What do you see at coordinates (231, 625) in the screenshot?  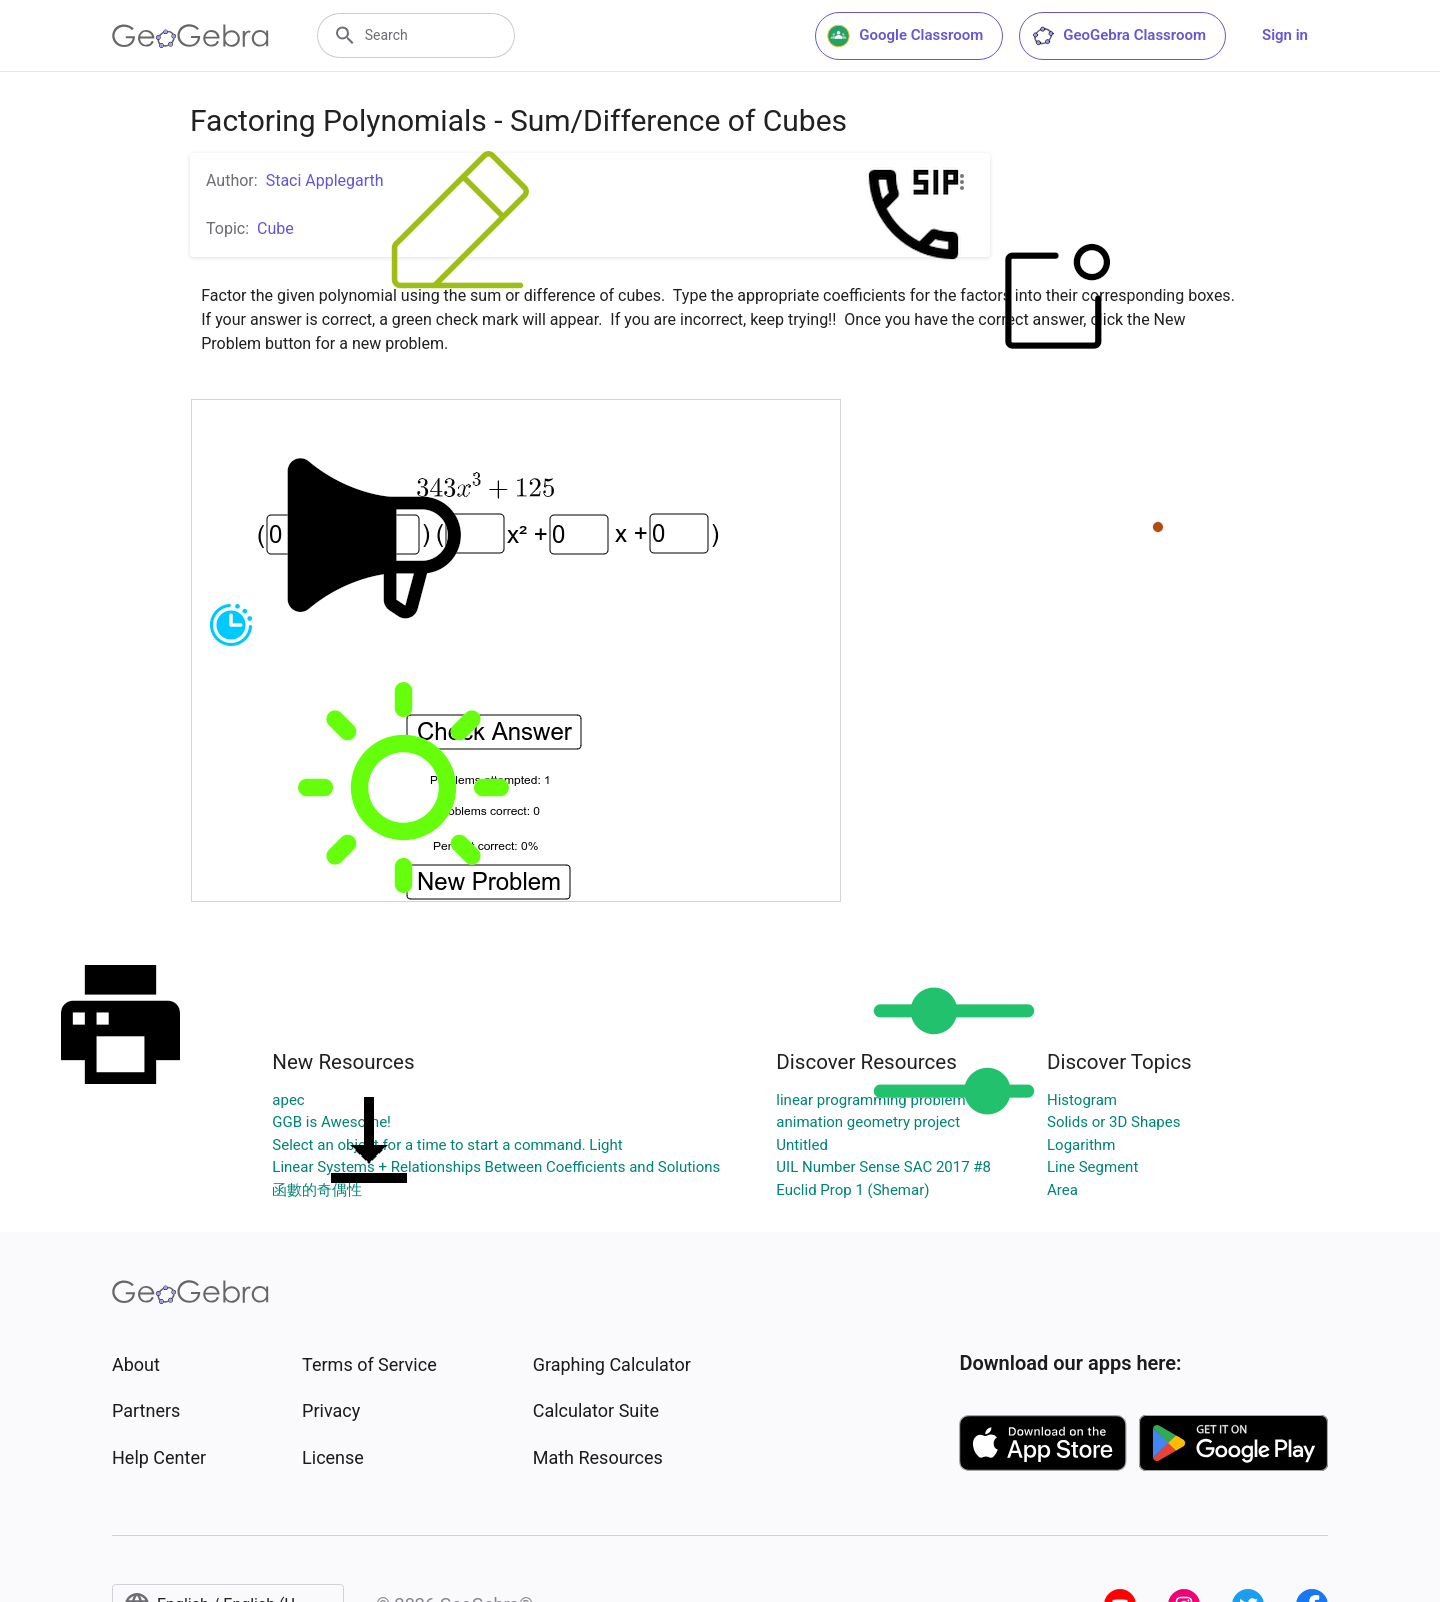 I see `view countdown timer` at bounding box center [231, 625].